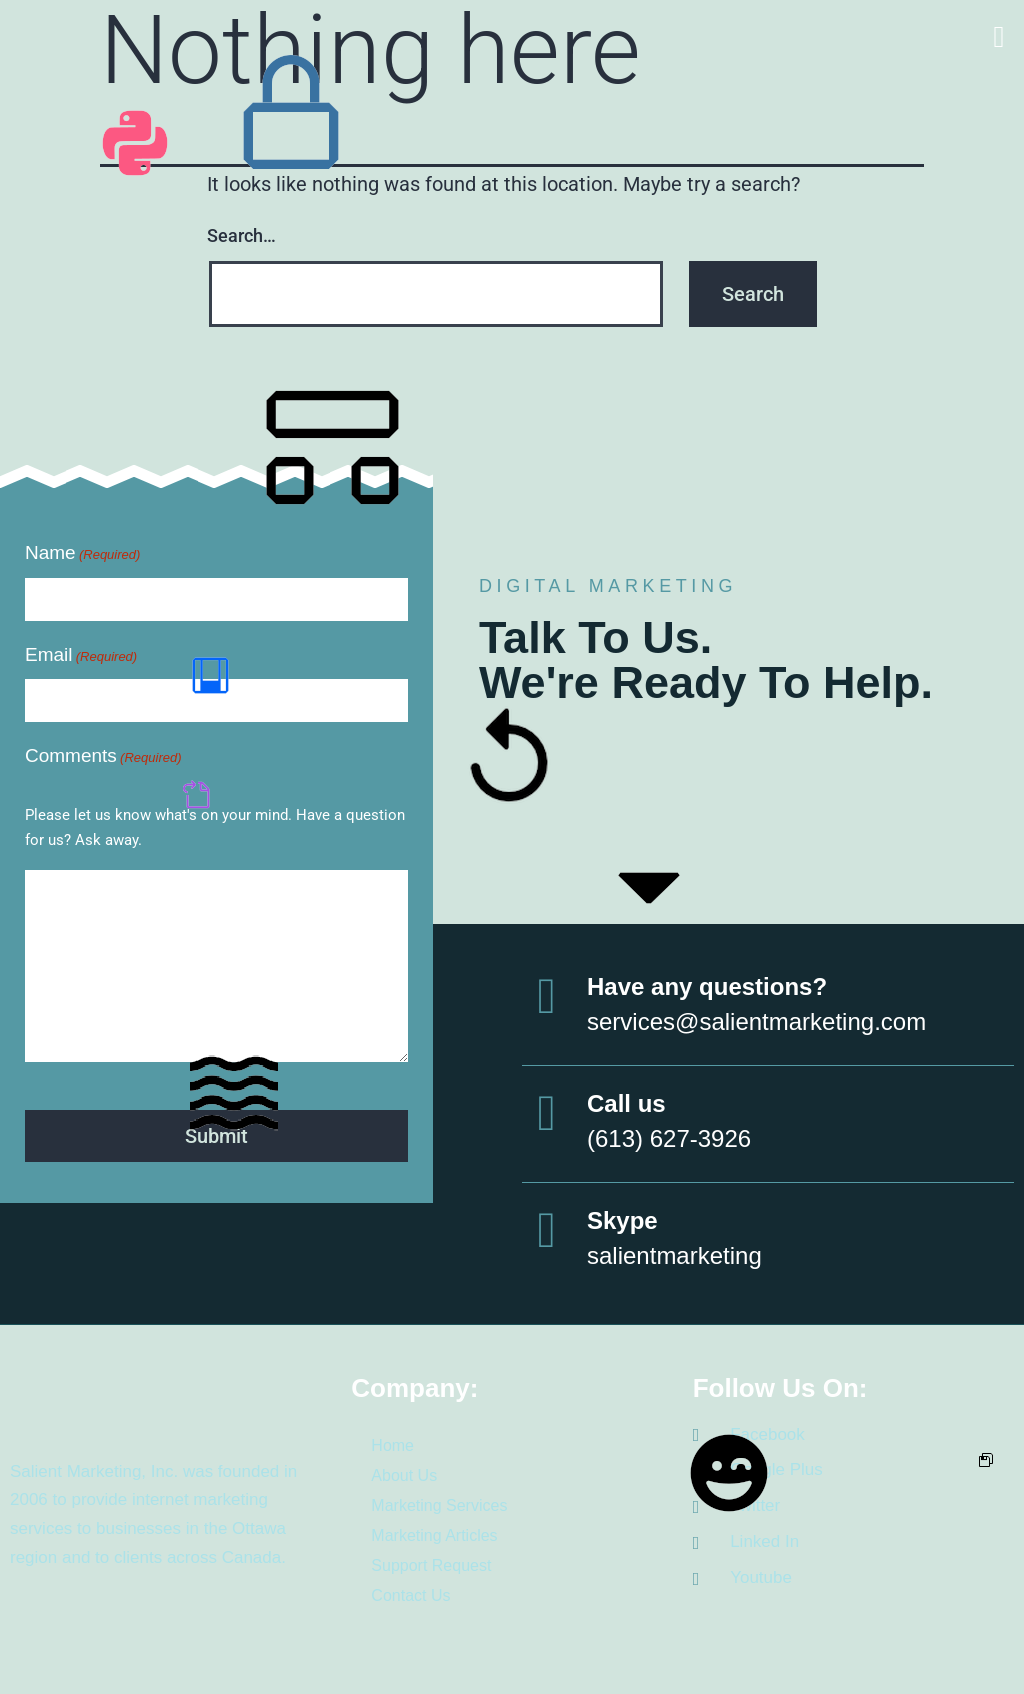 This screenshot has height=1694, width=1024. I want to click on add a playful or flirty reaction to a message, so click(729, 1473).